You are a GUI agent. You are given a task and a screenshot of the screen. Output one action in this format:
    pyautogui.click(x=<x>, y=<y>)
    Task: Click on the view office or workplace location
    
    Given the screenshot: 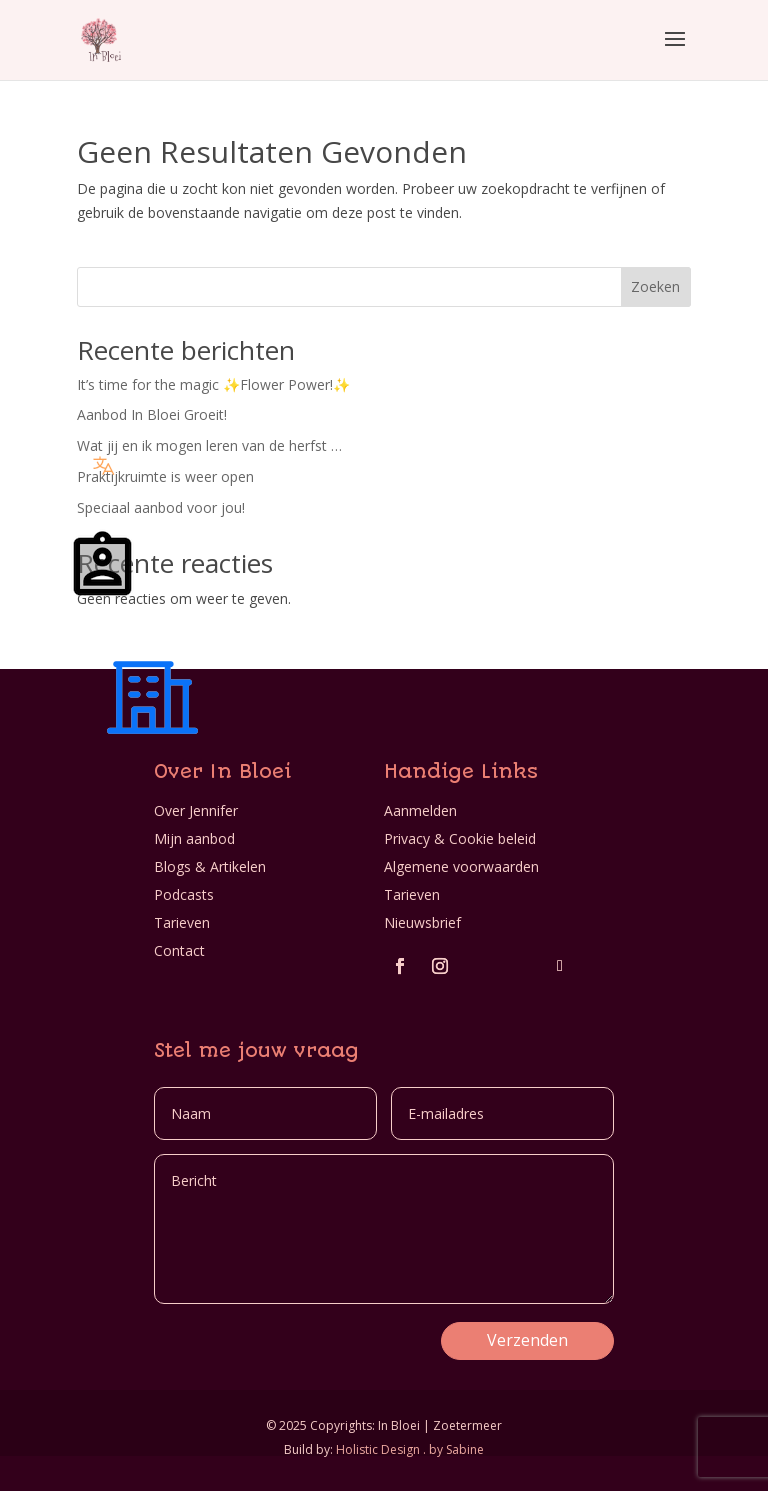 What is the action you would take?
    pyautogui.click(x=149, y=697)
    